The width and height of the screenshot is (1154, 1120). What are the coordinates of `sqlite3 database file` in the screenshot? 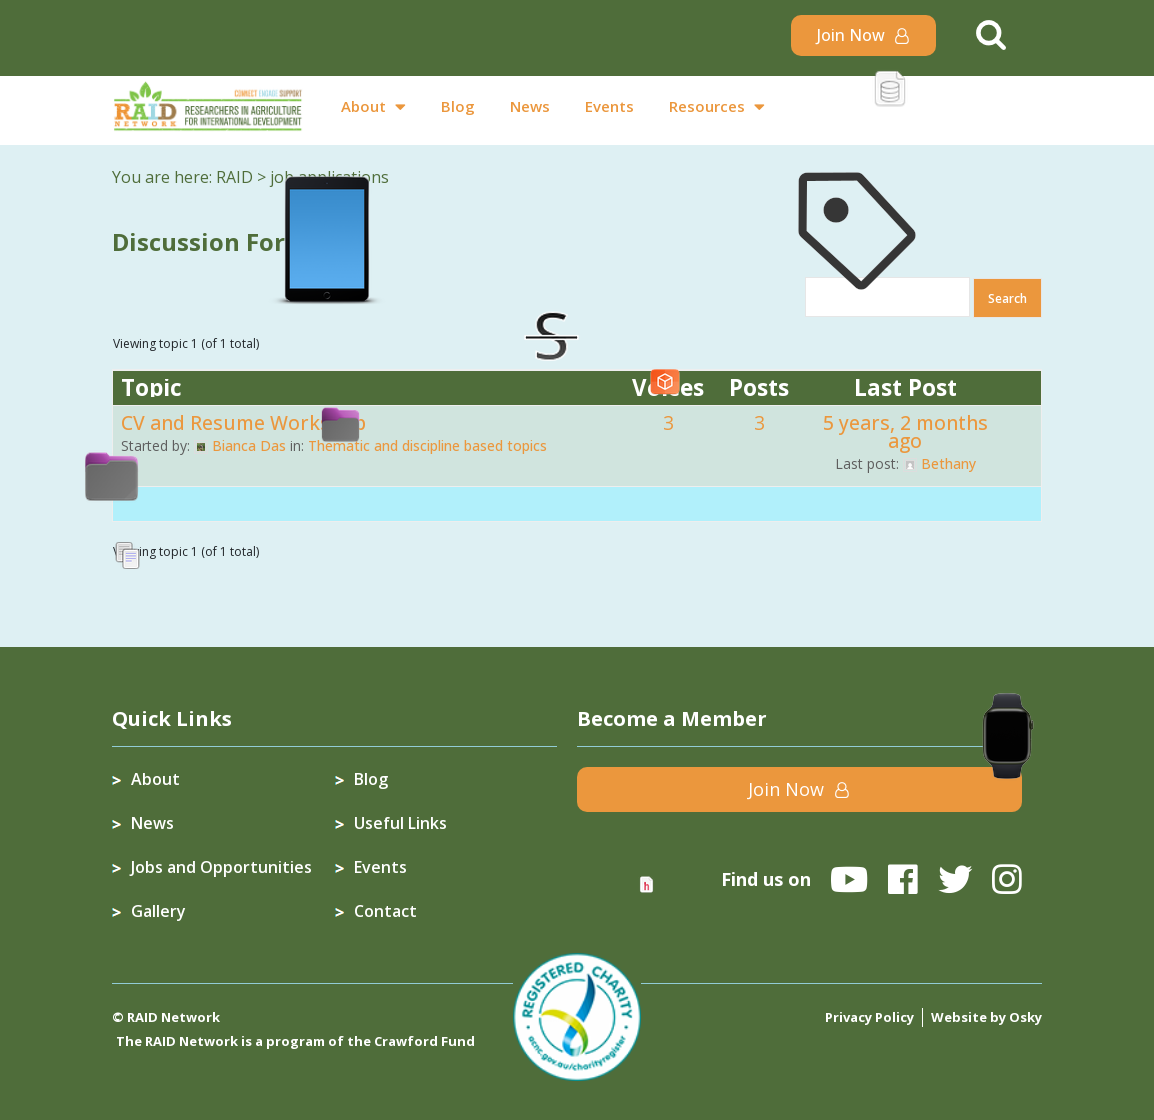 It's located at (890, 88).